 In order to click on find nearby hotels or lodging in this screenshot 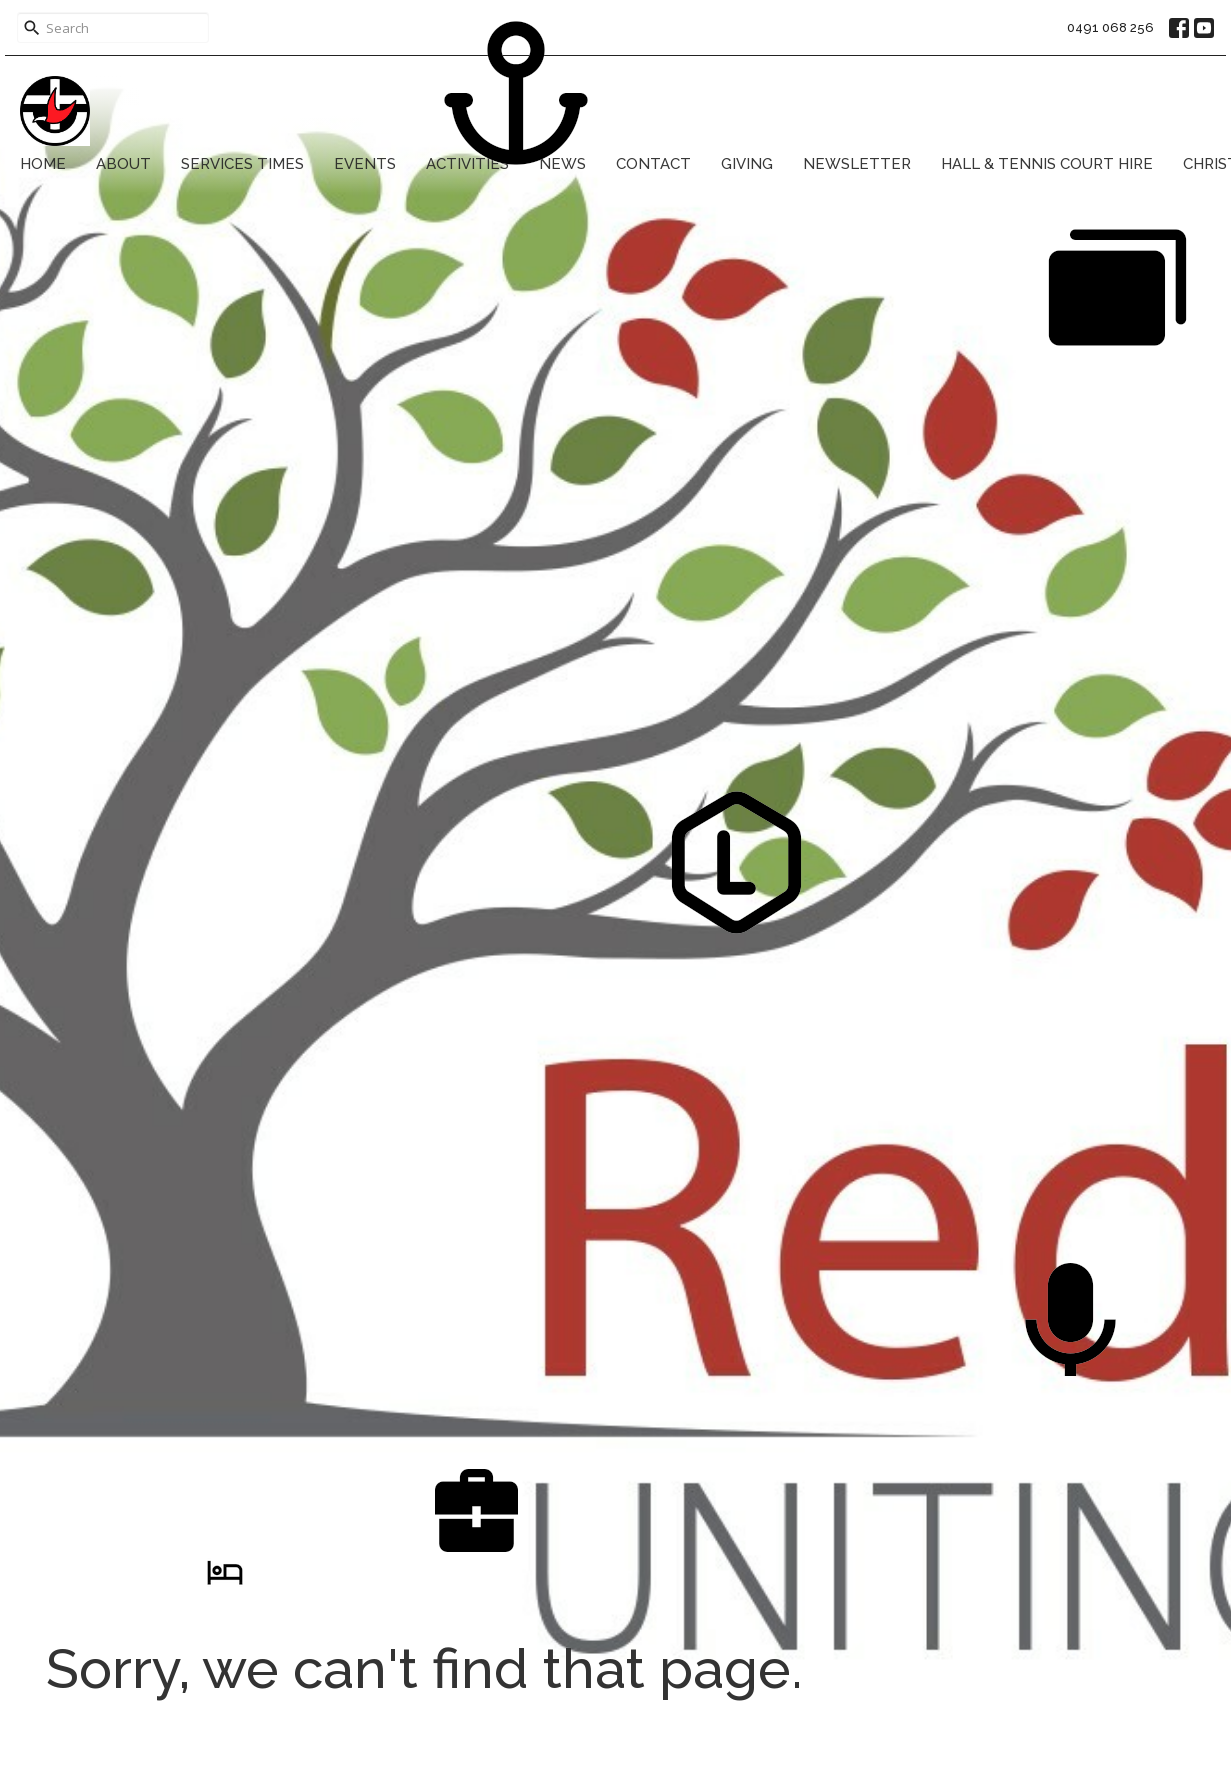, I will do `click(225, 1572)`.